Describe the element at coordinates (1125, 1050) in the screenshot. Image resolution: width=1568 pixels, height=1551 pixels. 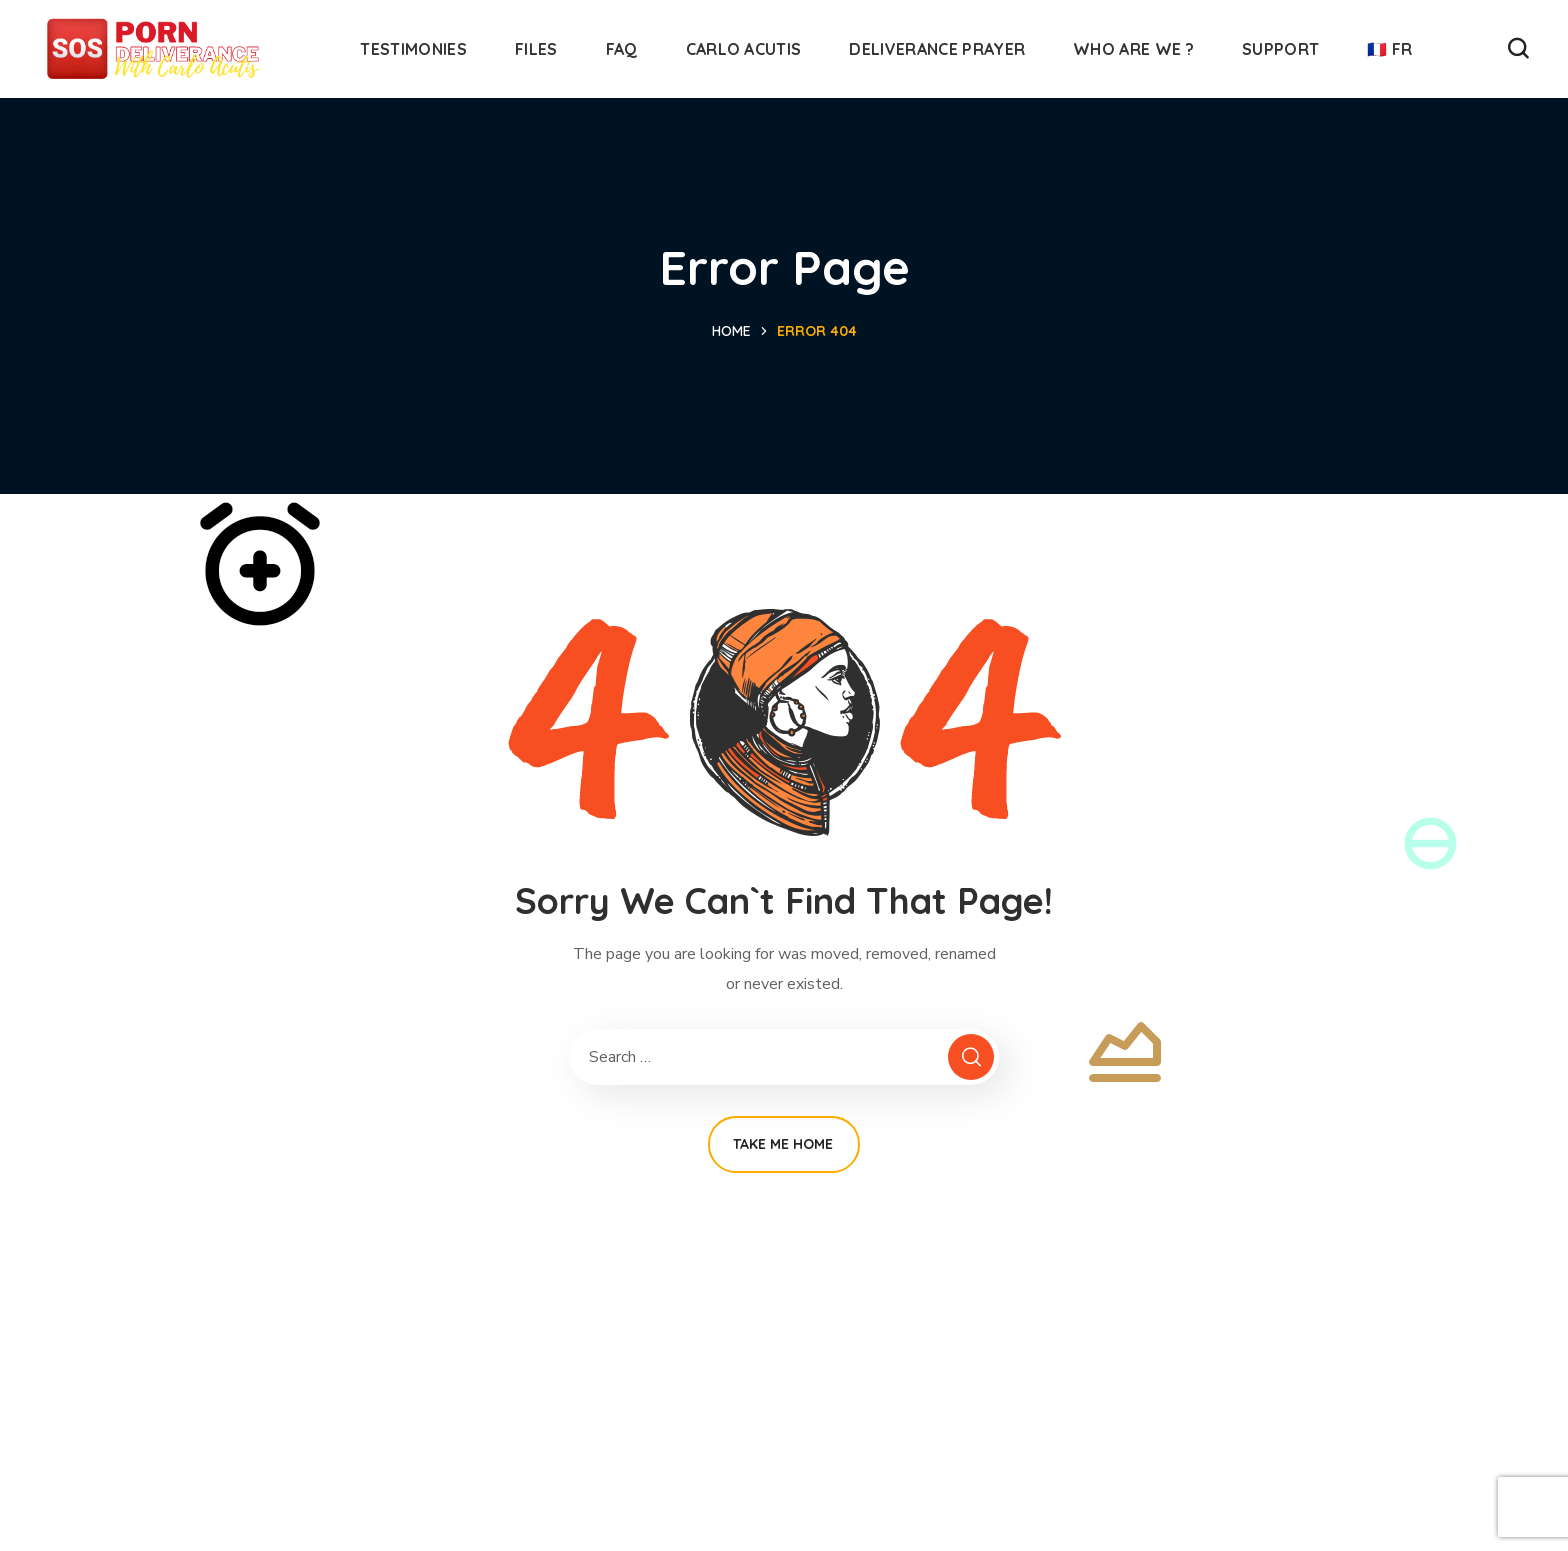
I see `view area chart or graph data` at that location.